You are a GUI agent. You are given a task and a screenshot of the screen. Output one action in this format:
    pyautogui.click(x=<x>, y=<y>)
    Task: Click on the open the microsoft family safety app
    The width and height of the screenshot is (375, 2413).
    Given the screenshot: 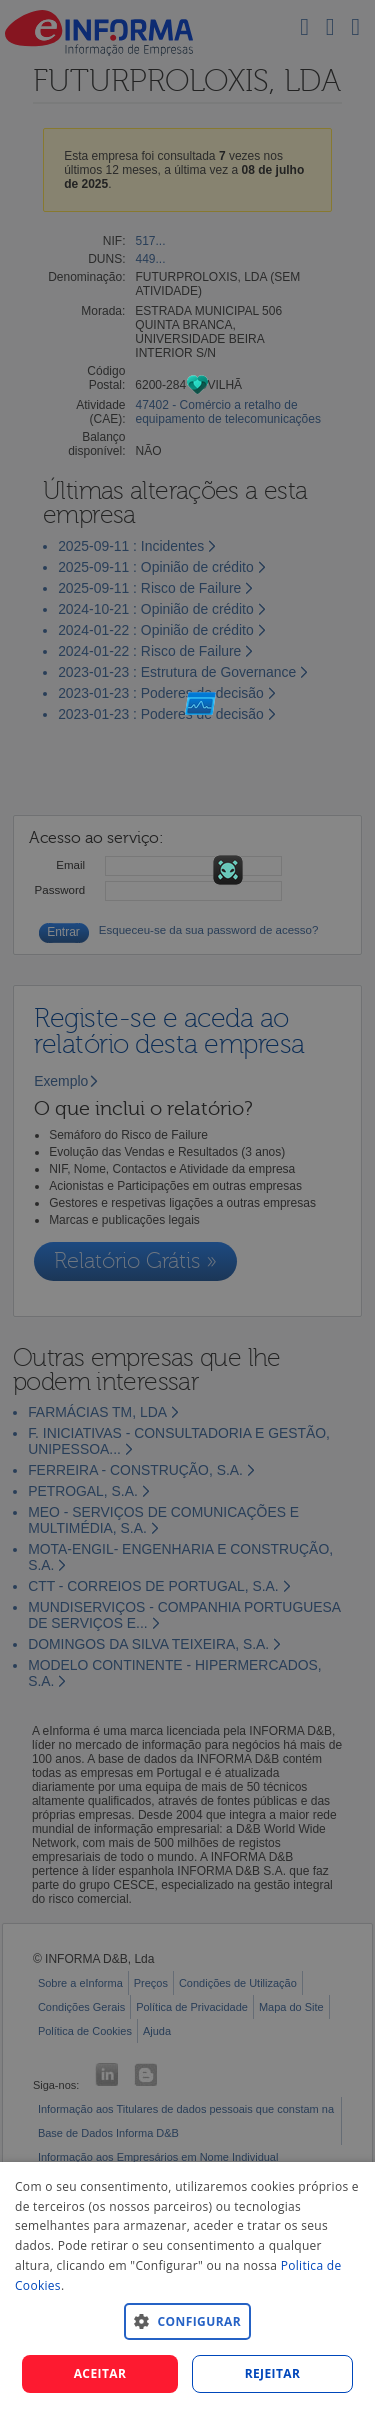 What is the action you would take?
    pyautogui.click(x=197, y=384)
    